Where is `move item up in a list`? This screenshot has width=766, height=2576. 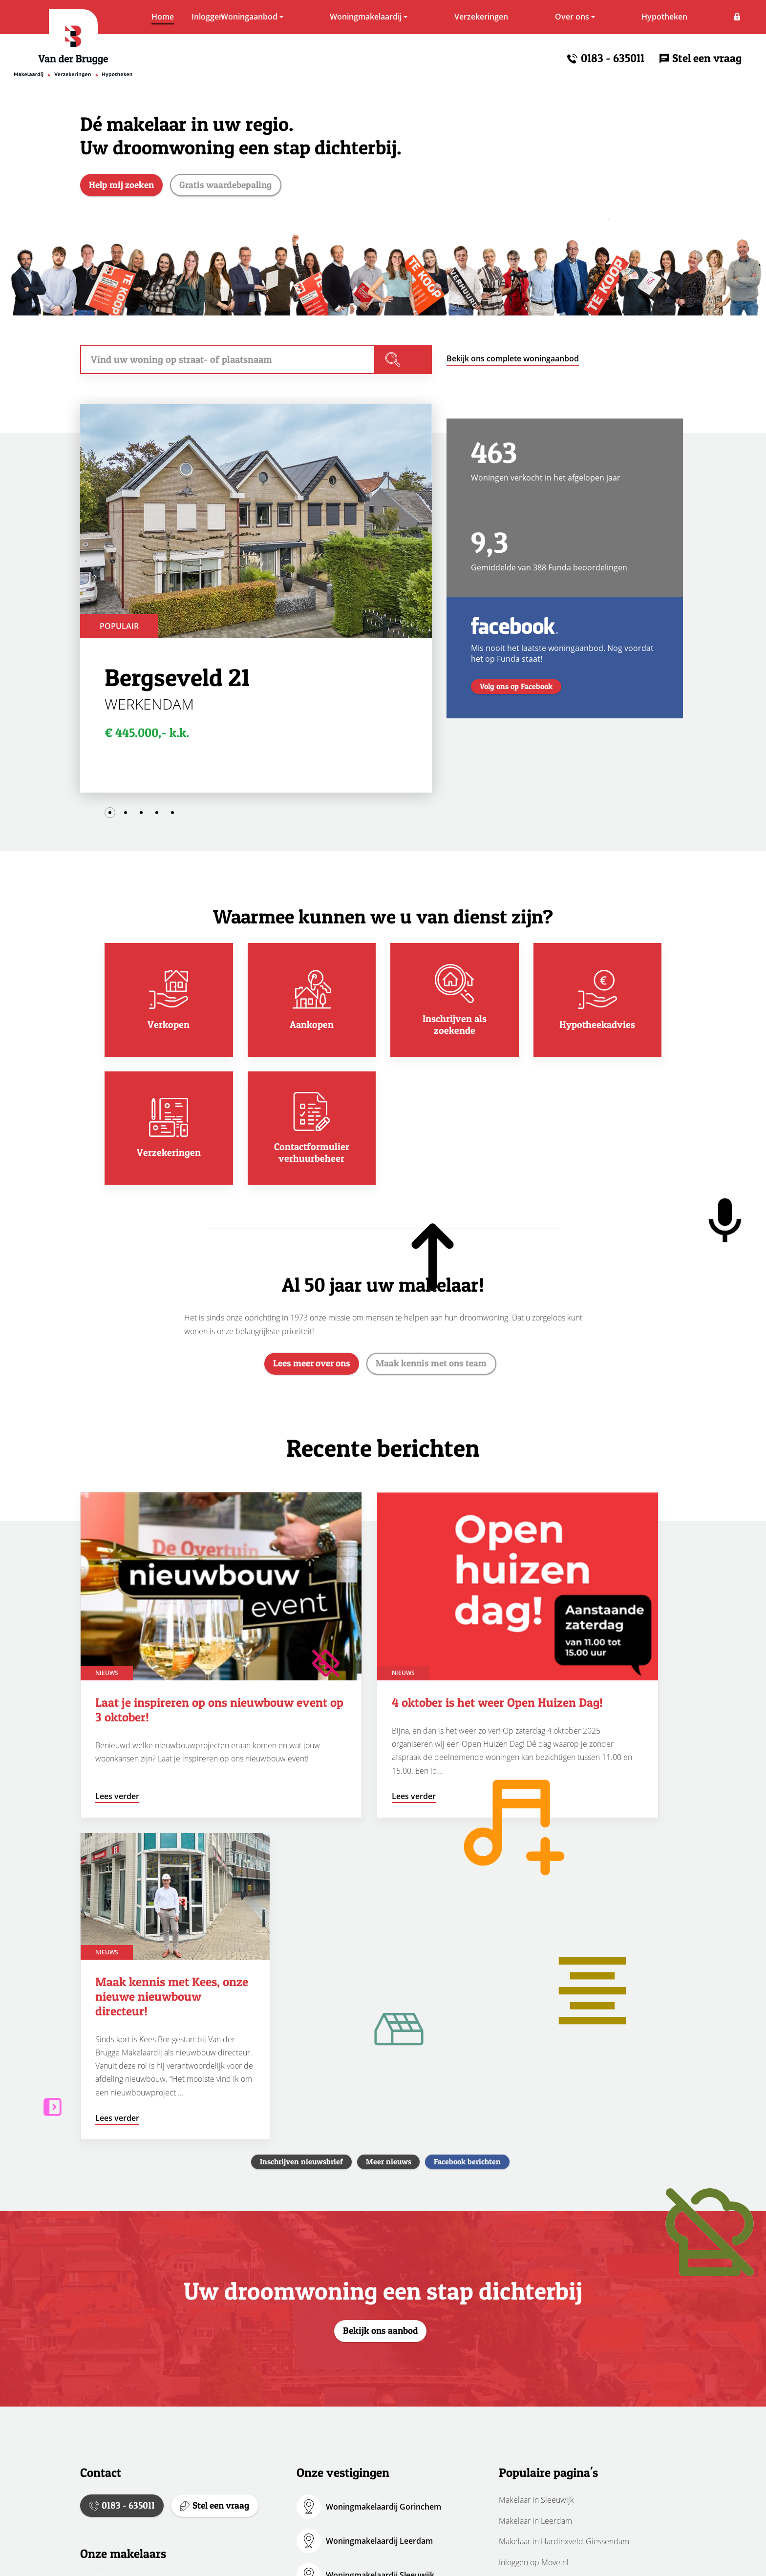
move item up in a list is located at coordinates (432, 1257).